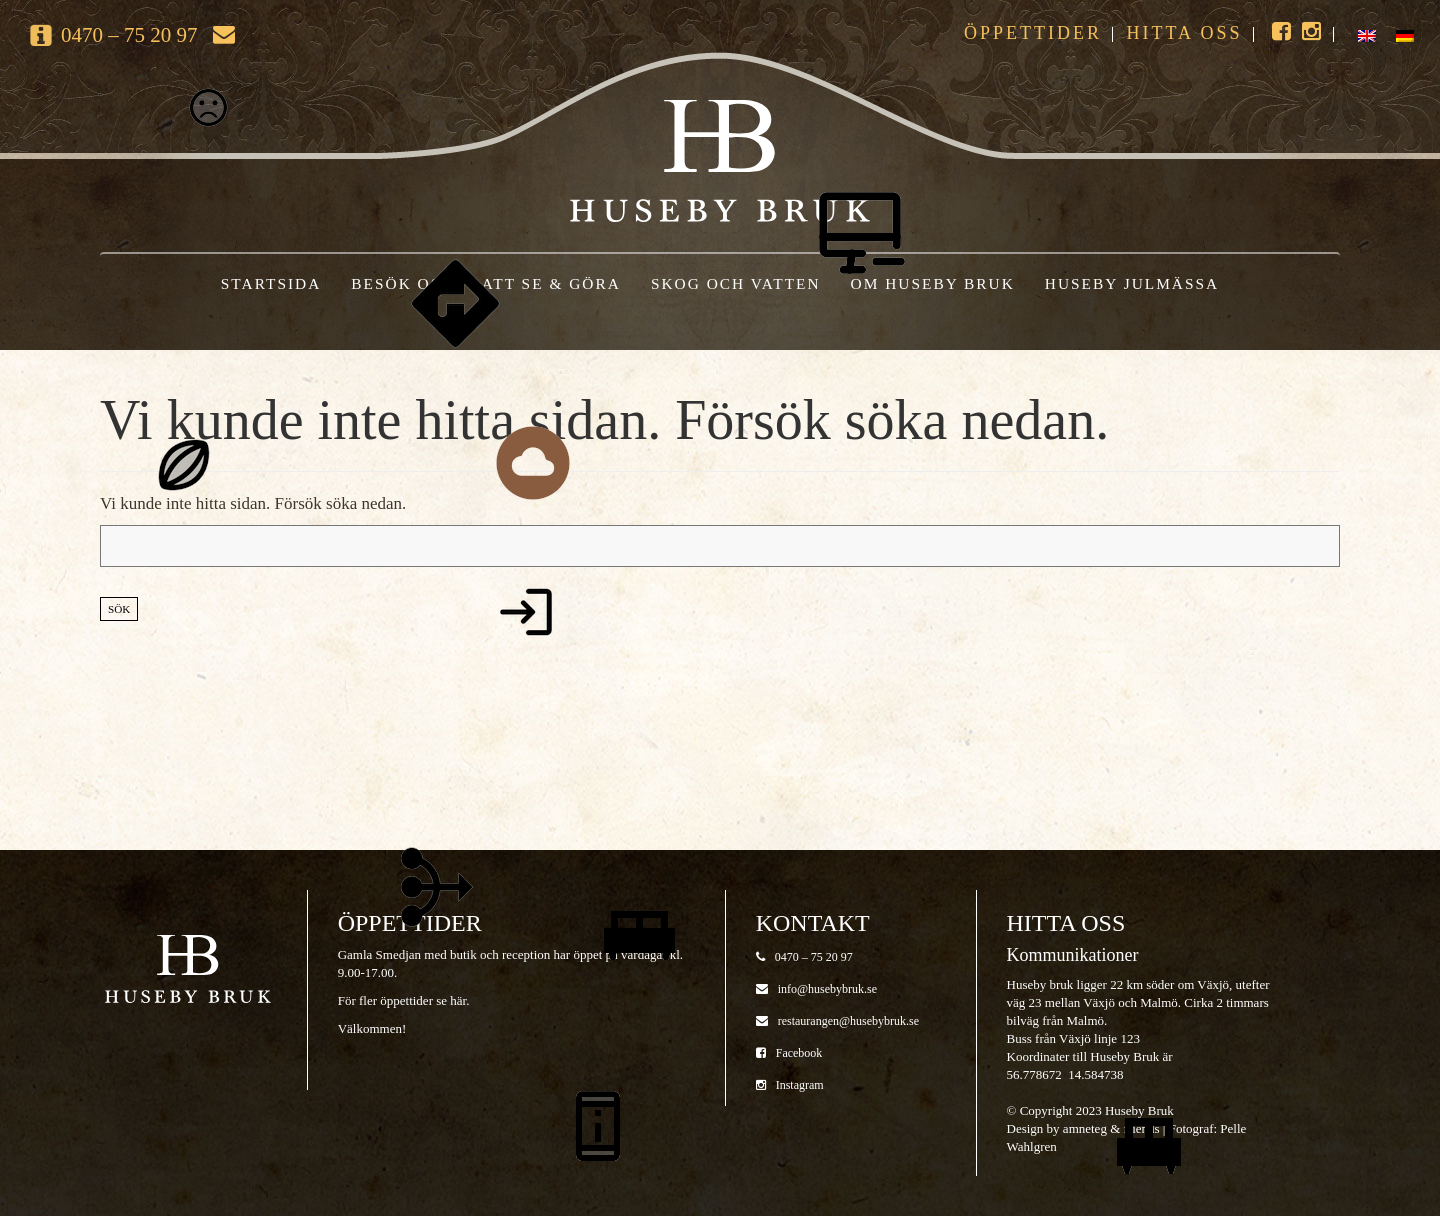  What do you see at coordinates (208, 107) in the screenshot?
I see `rate your experience as negative` at bounding box center [208, 107].